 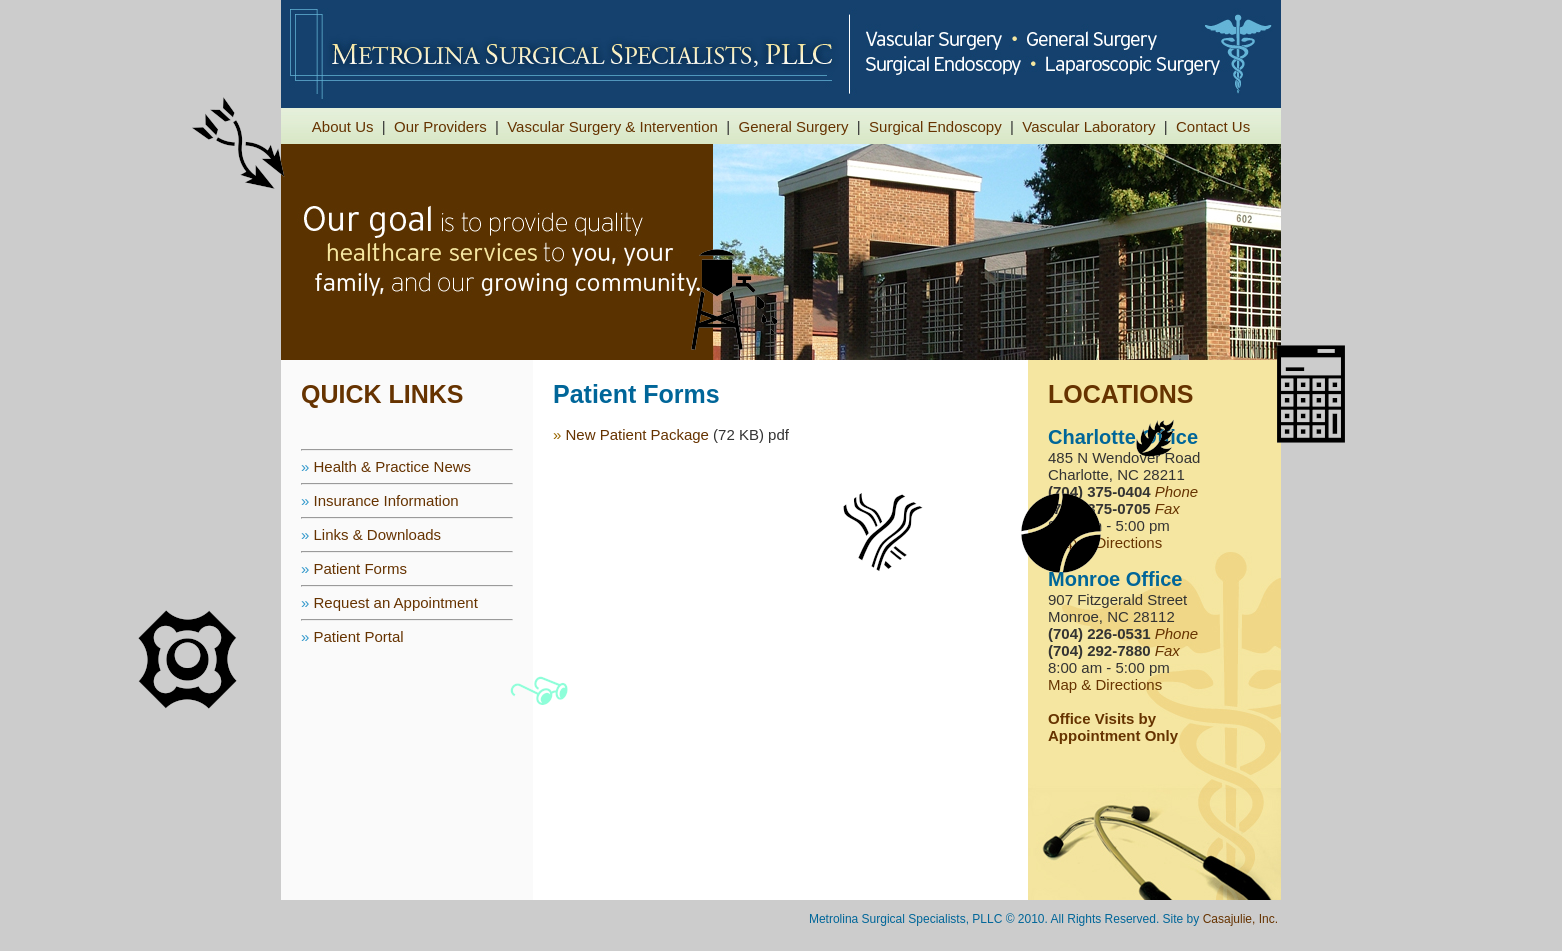 What do you see at coordinates (1311, 394) in the screenshot?
I see `open the calculator app` at bounding box center [1311, 394].